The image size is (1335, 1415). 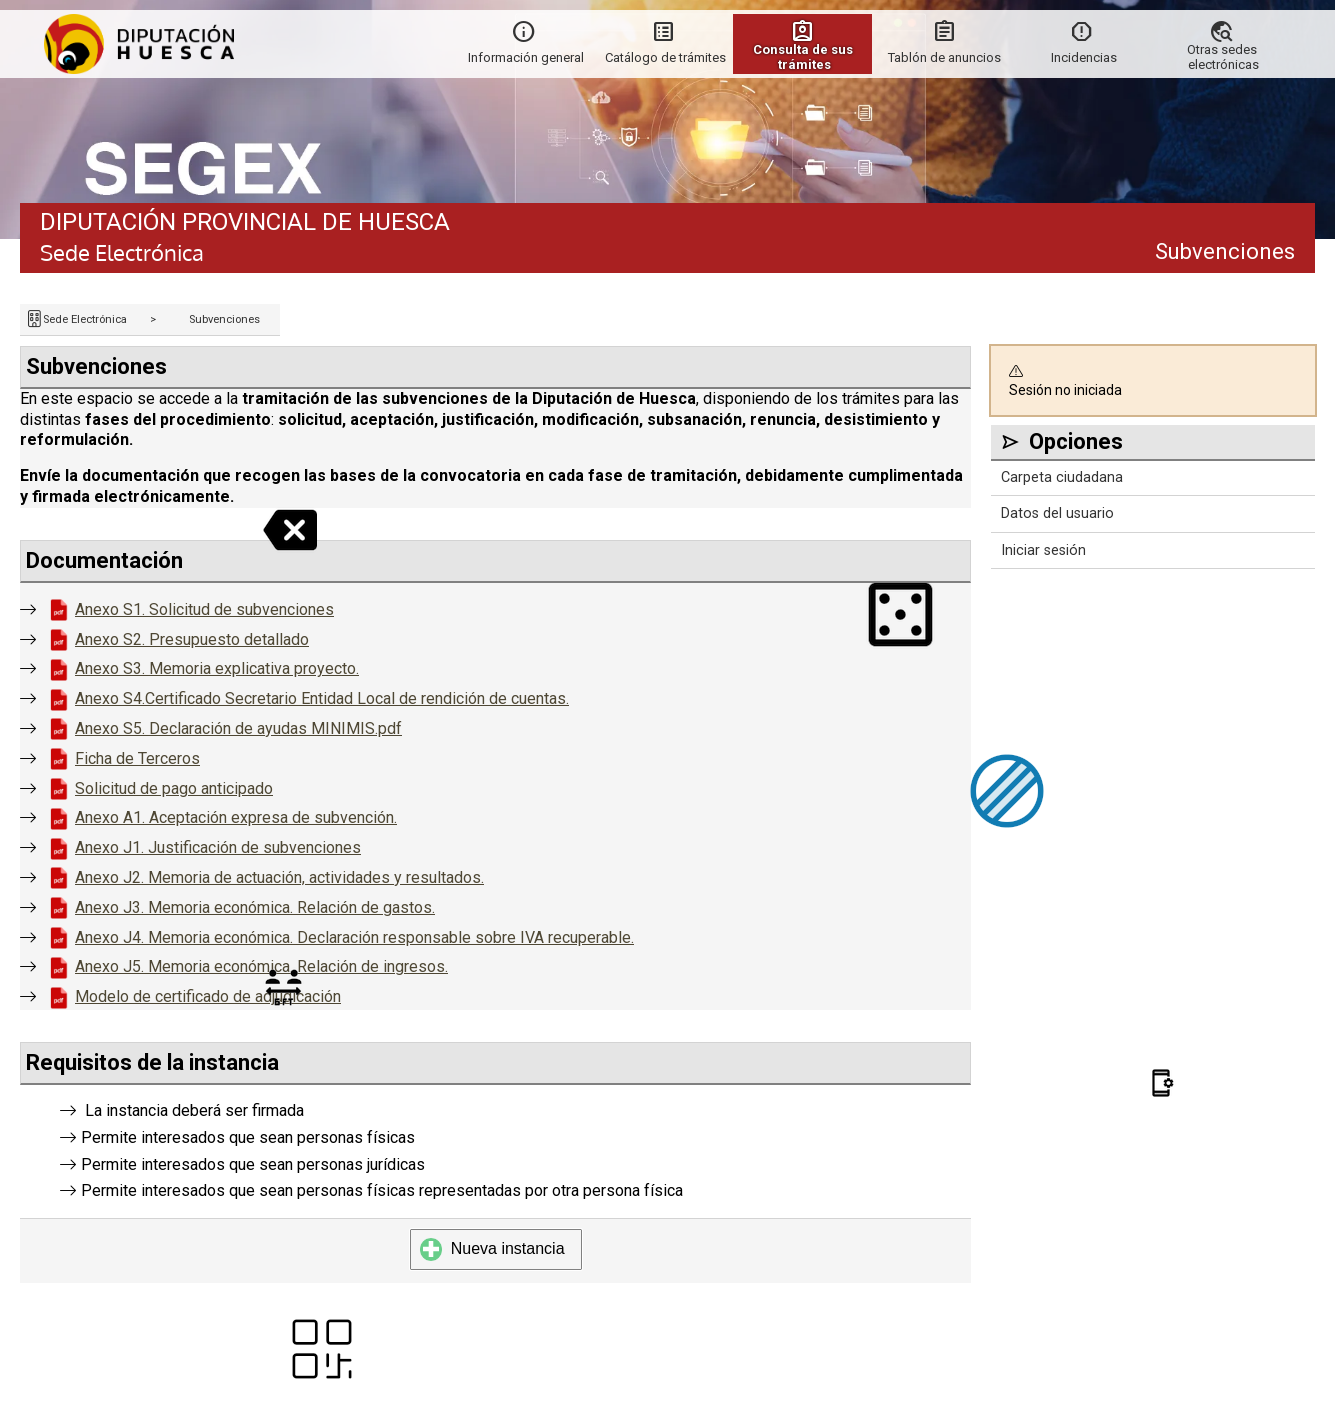 What do you see at coordinates (1161, 1083) in the screenshot?
I see `access app settings` at bounding box center [1161, 1083].